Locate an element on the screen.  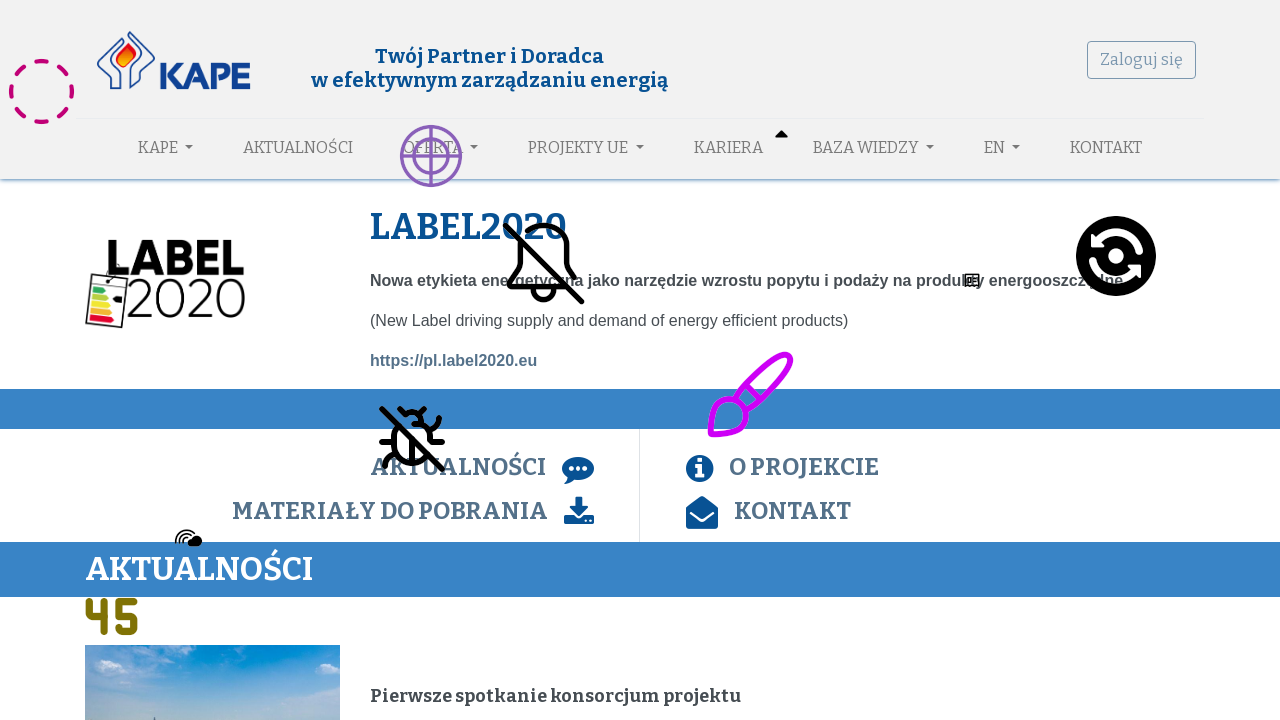
indicates item number 45 in a list or sequence is located at coordinates (111, 616).